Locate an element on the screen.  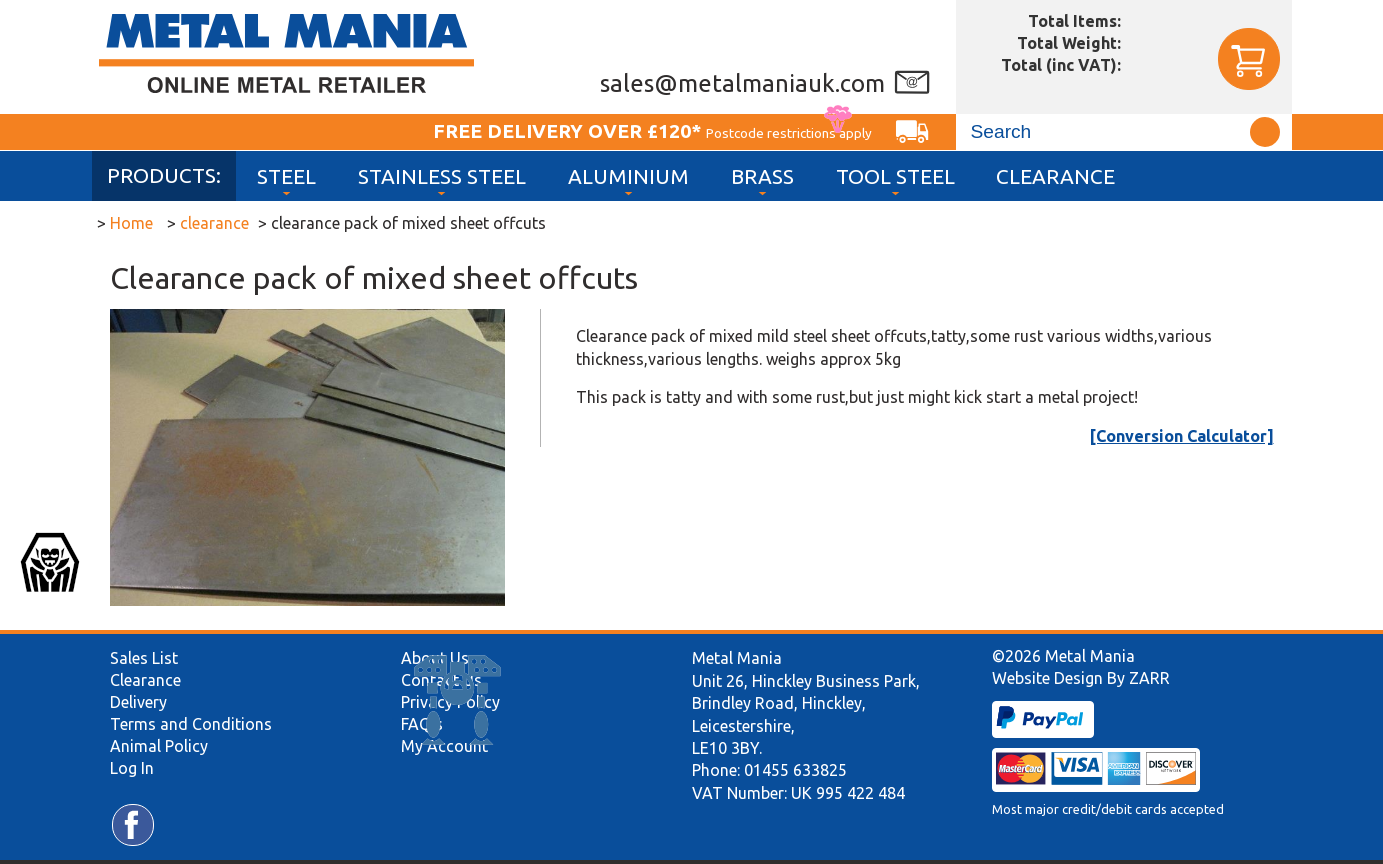
select missile mech unit in game is located at coordinates (457, 700).